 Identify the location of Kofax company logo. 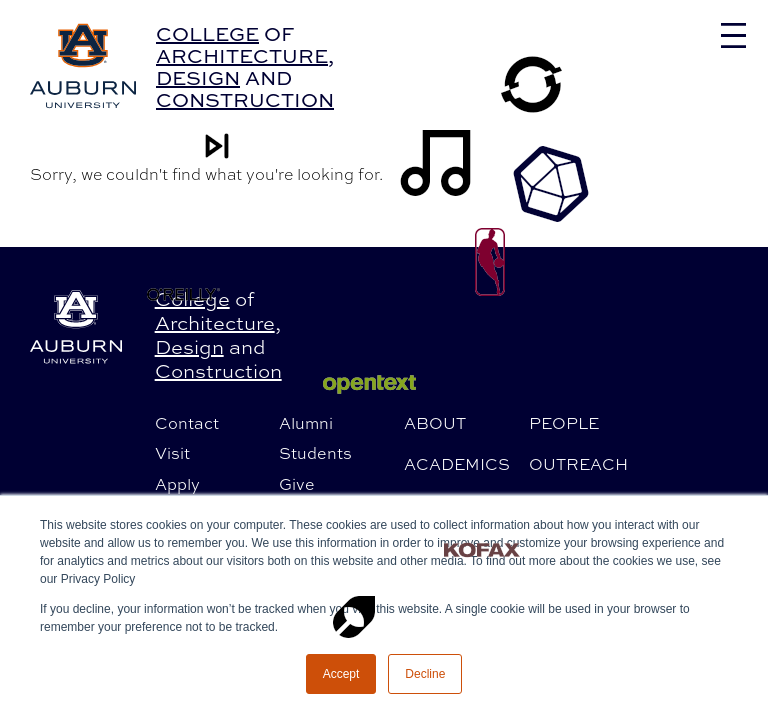
(482, 550).